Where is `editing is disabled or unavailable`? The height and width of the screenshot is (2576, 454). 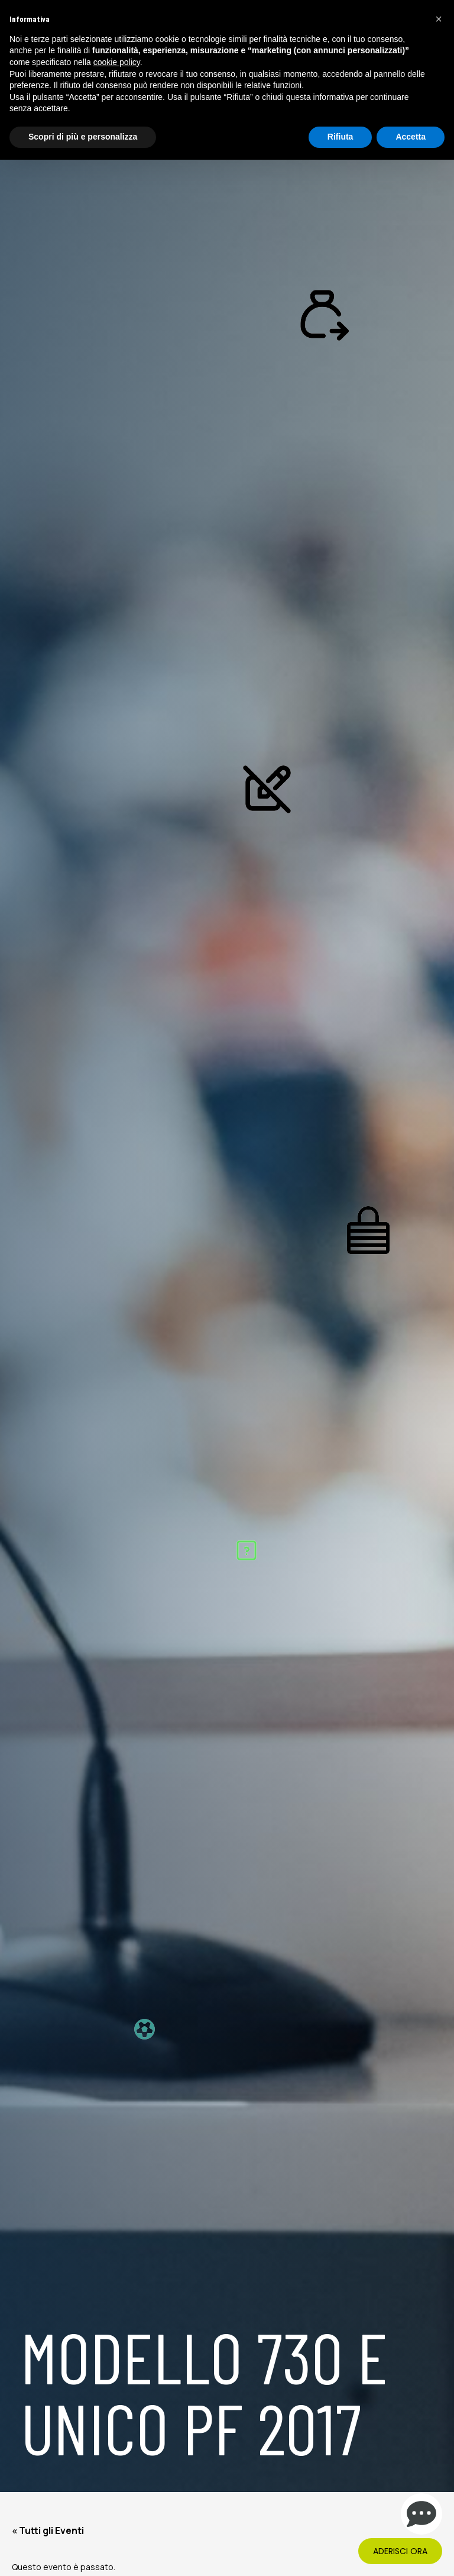 editing is disabled or unavailable is located at coordinates (267, 789).